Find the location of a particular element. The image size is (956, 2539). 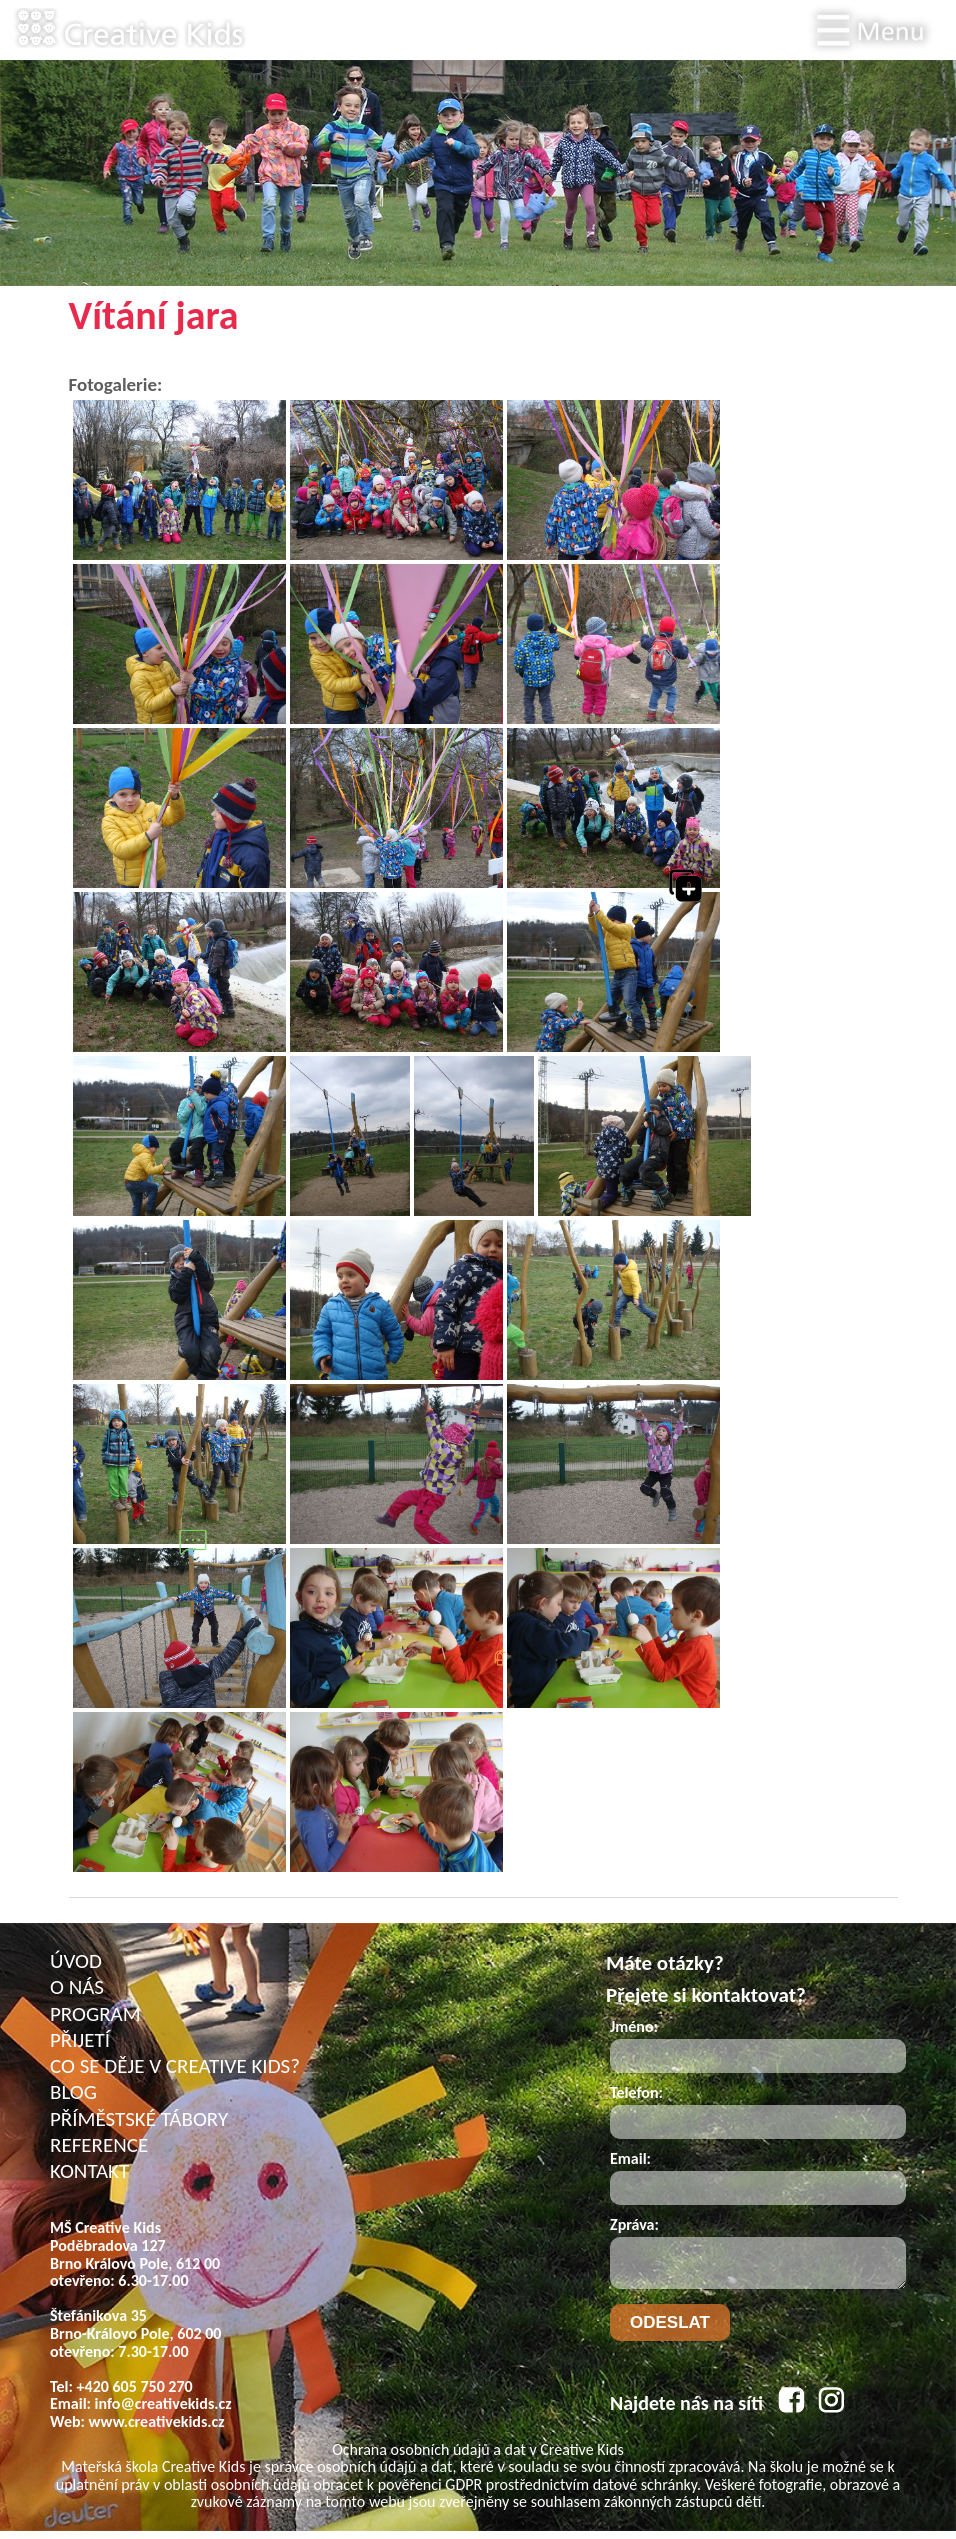

access fire safety information is located at coordinates (499, 1657).